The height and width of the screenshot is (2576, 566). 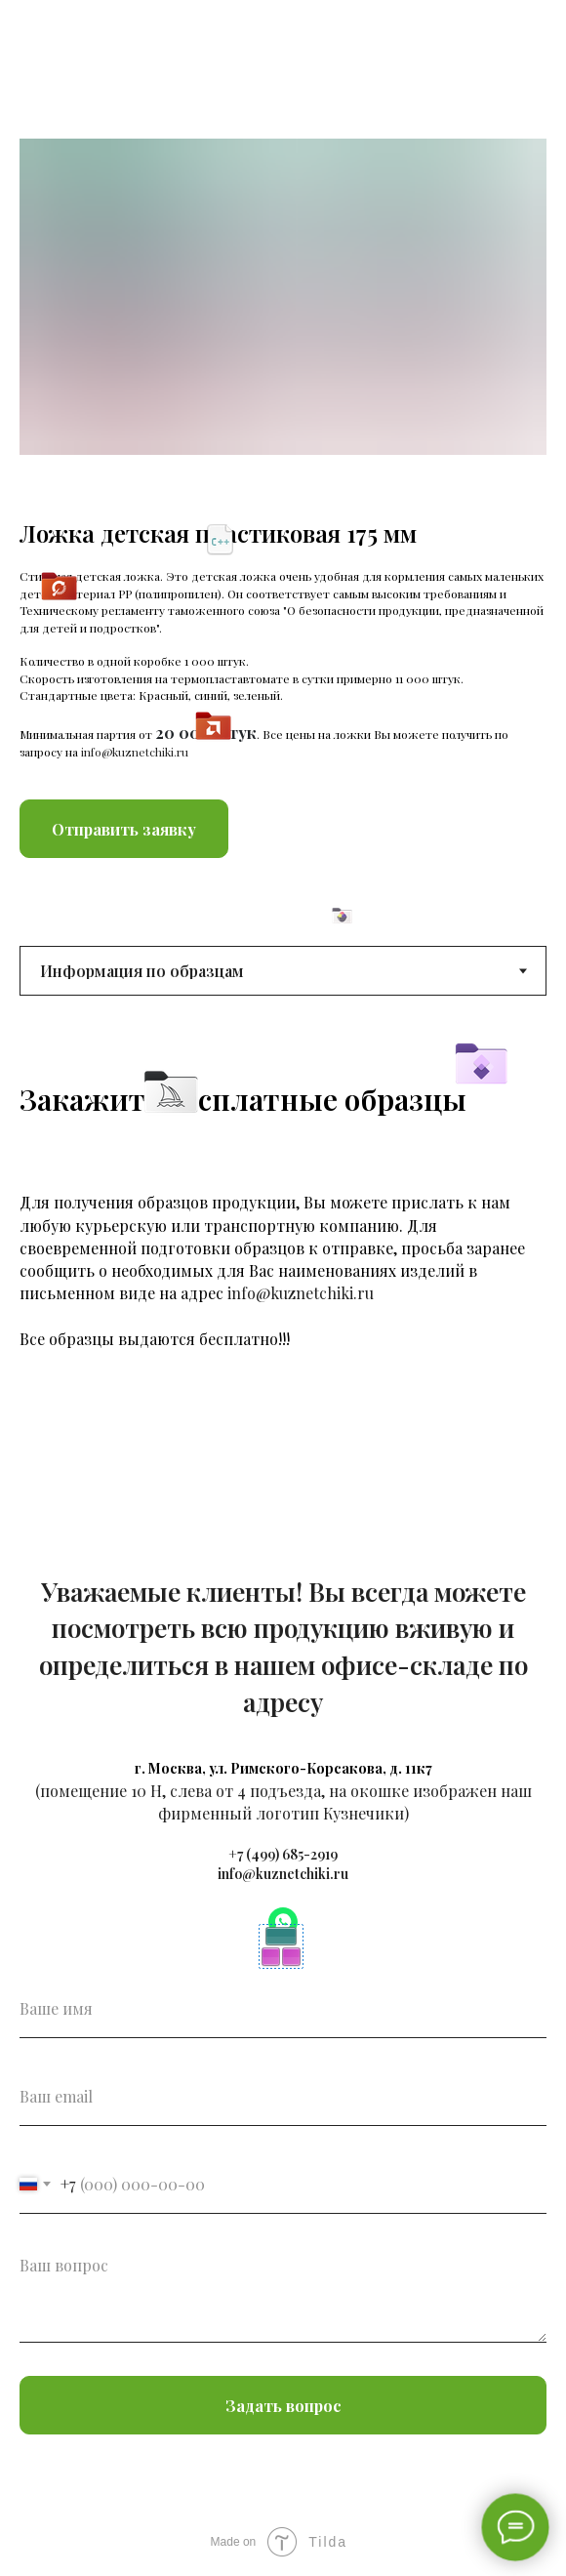 What do you see at coordinates (59, 587) in the screenshot?
I see `open amd storemi application folder` at bounding box center [59, 587].